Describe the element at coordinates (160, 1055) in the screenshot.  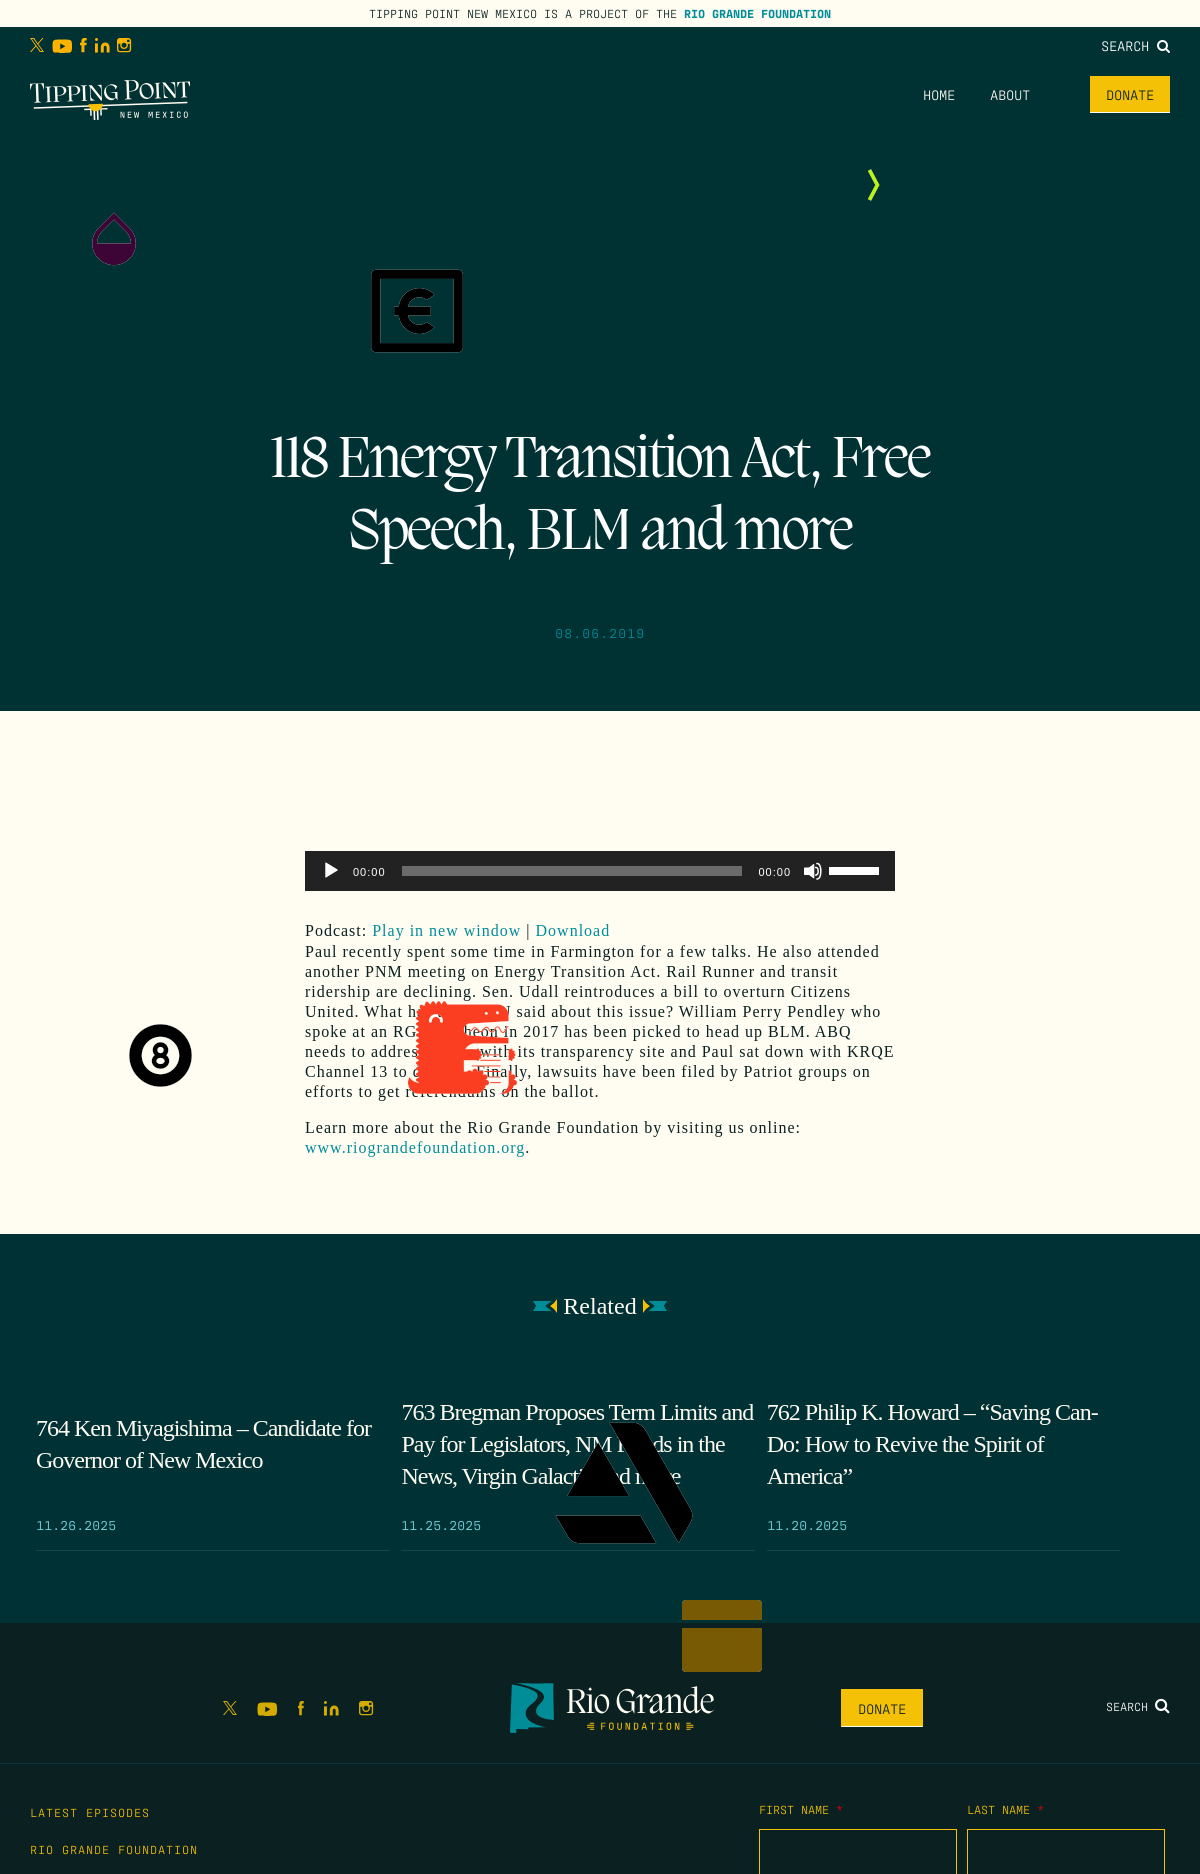
I see `access billiards or pool game` at that location.